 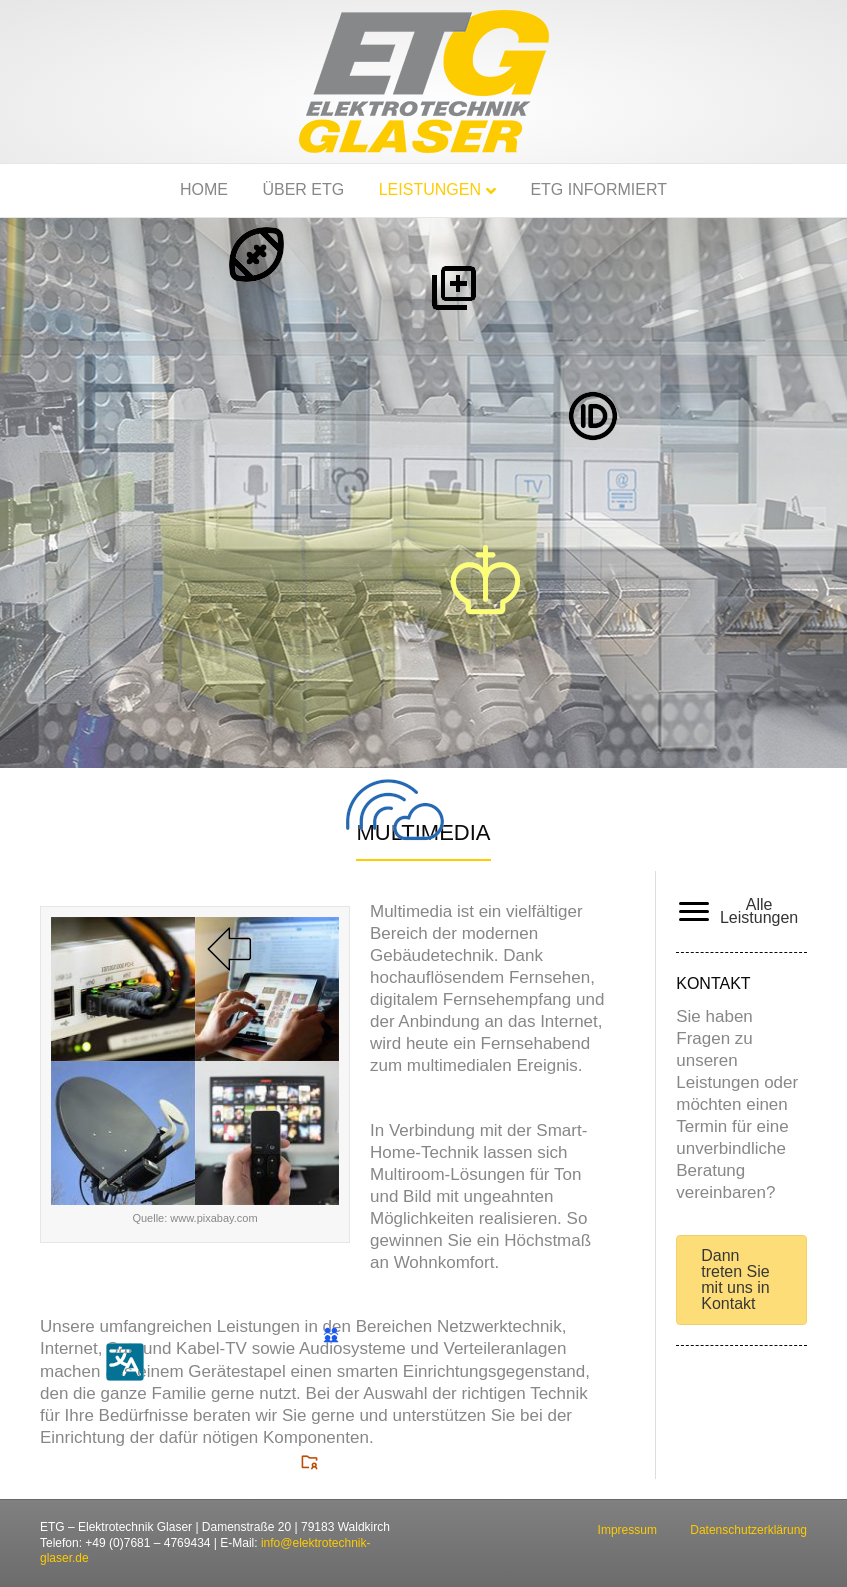 What do you see at coordinates (231, 949) in the screenshot?
I see `go back to the previous screen` at bounding box center [231, 949].